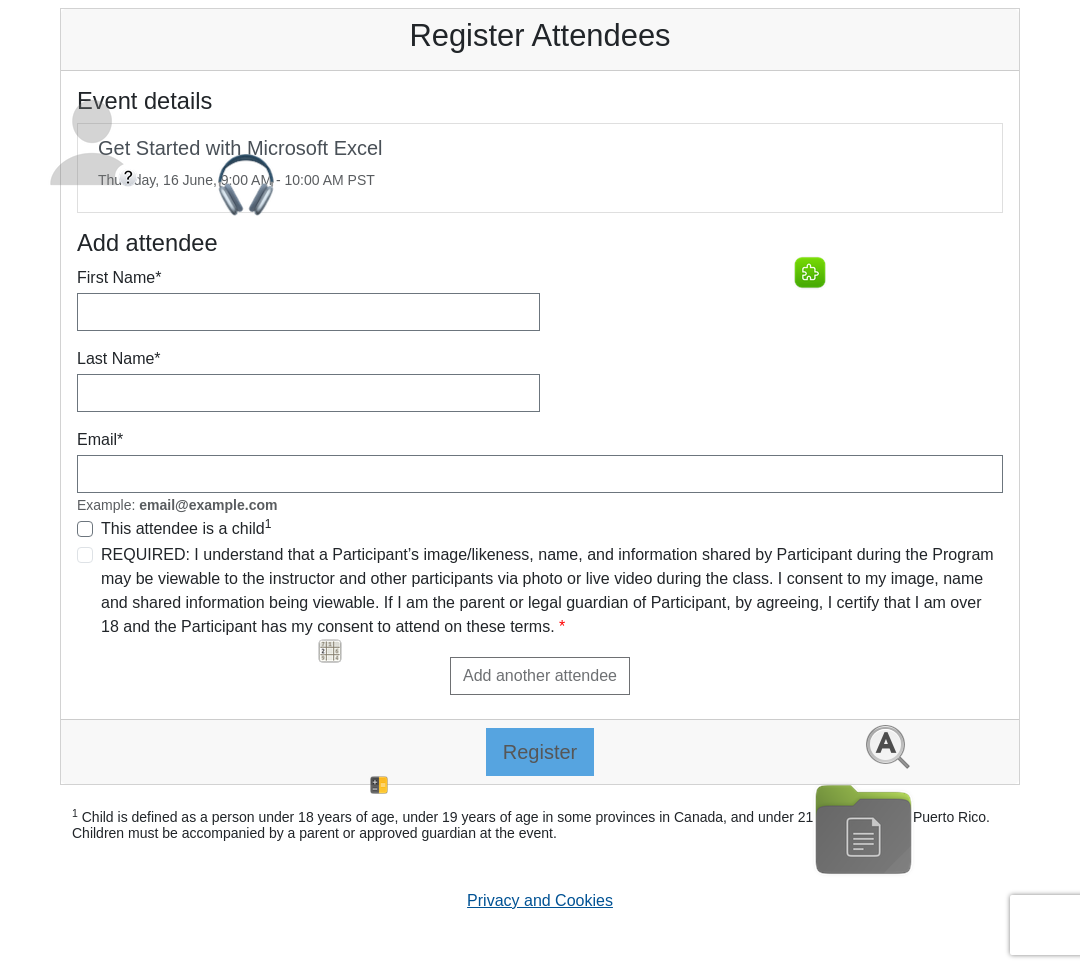  I want to click on open the calculator app, so click(379, 785).